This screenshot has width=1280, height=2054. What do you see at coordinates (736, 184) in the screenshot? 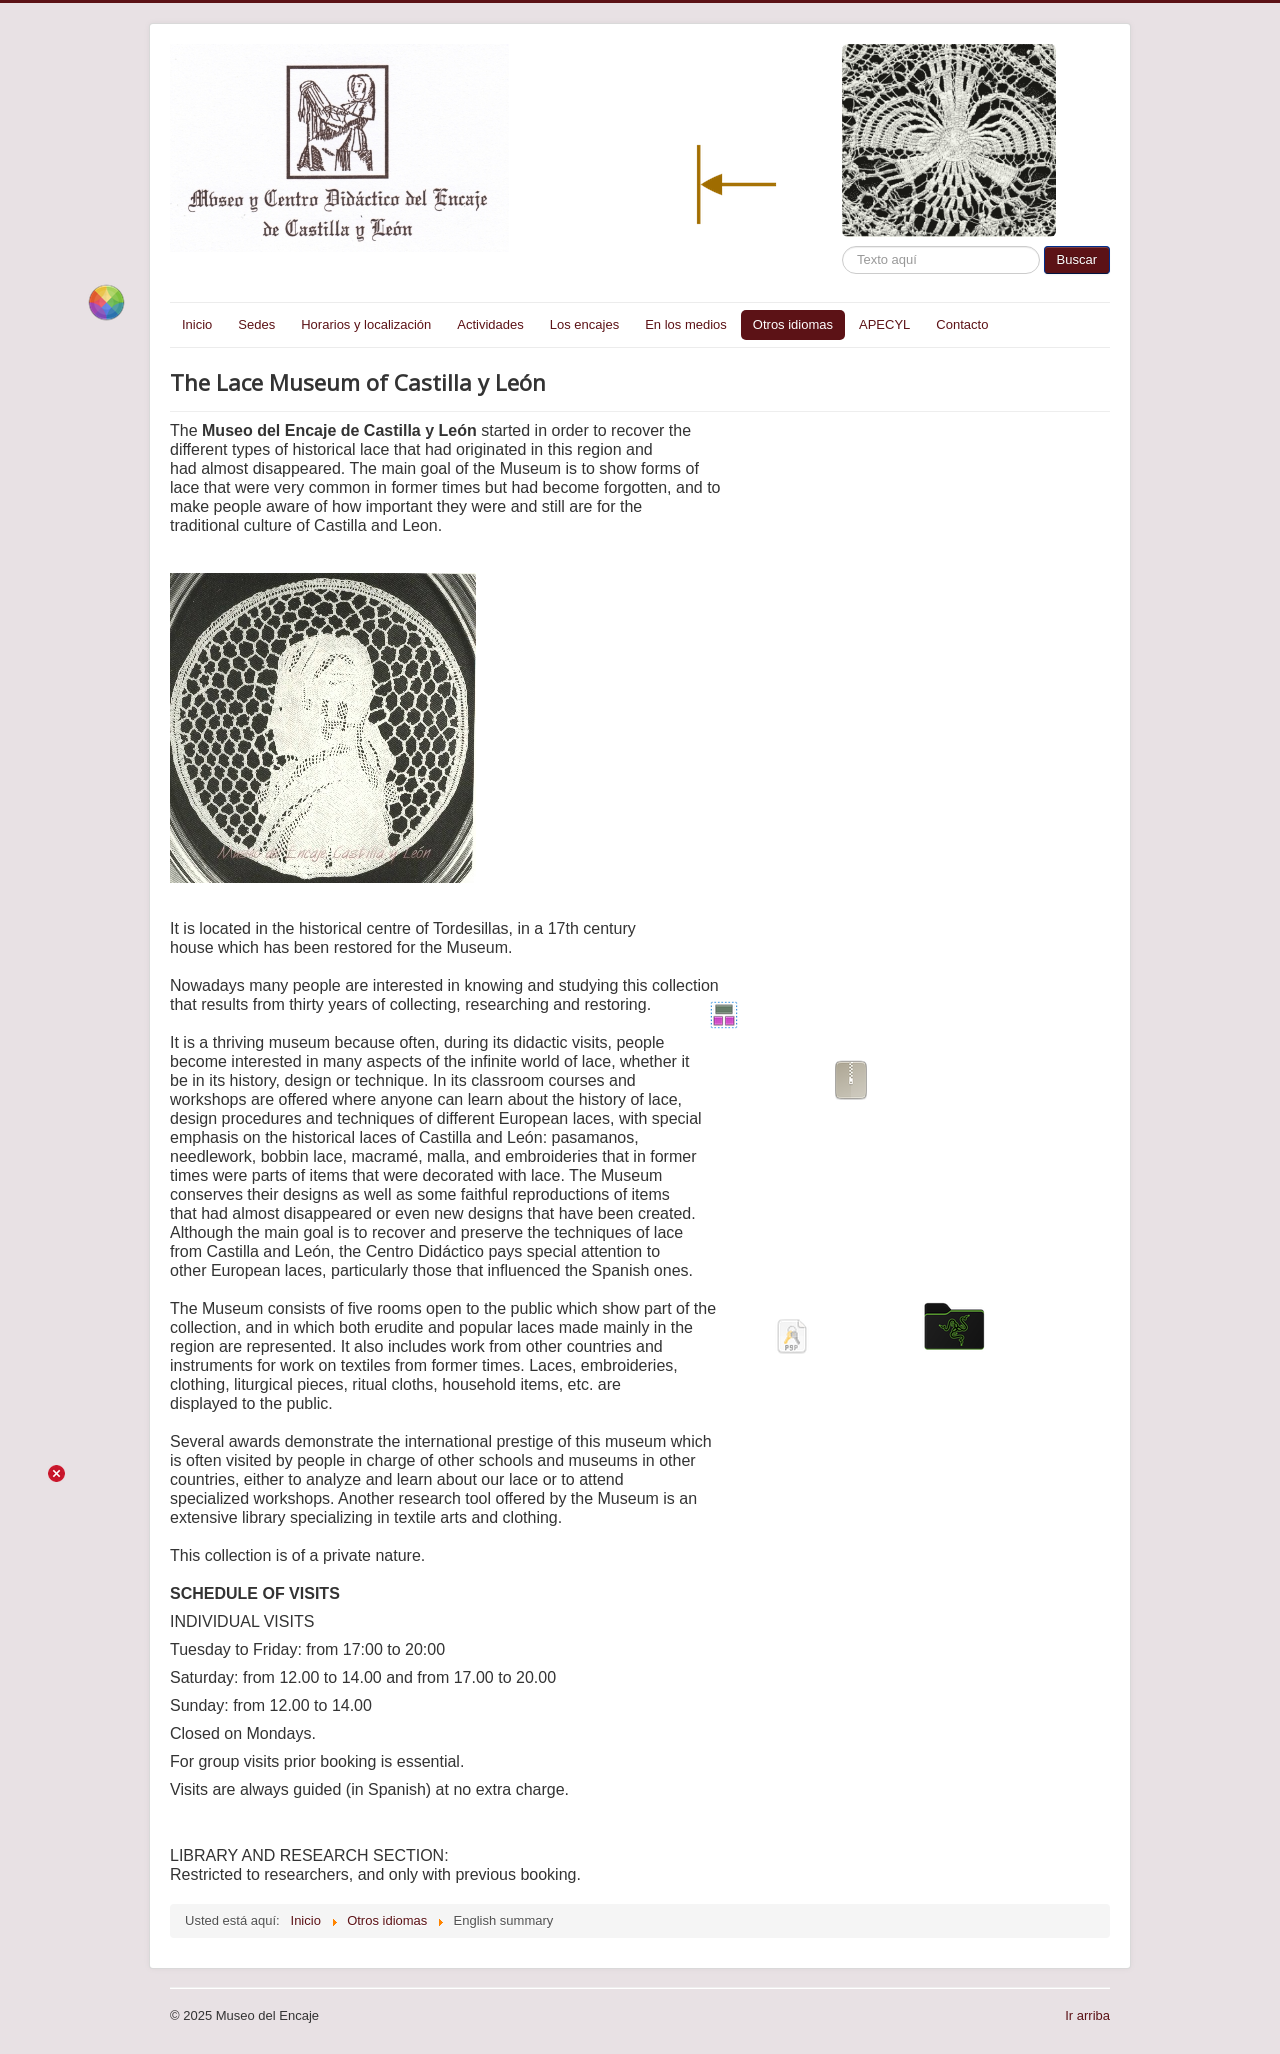
I see `go to the first item in a list or sequence` at bounding box center [736, 184].